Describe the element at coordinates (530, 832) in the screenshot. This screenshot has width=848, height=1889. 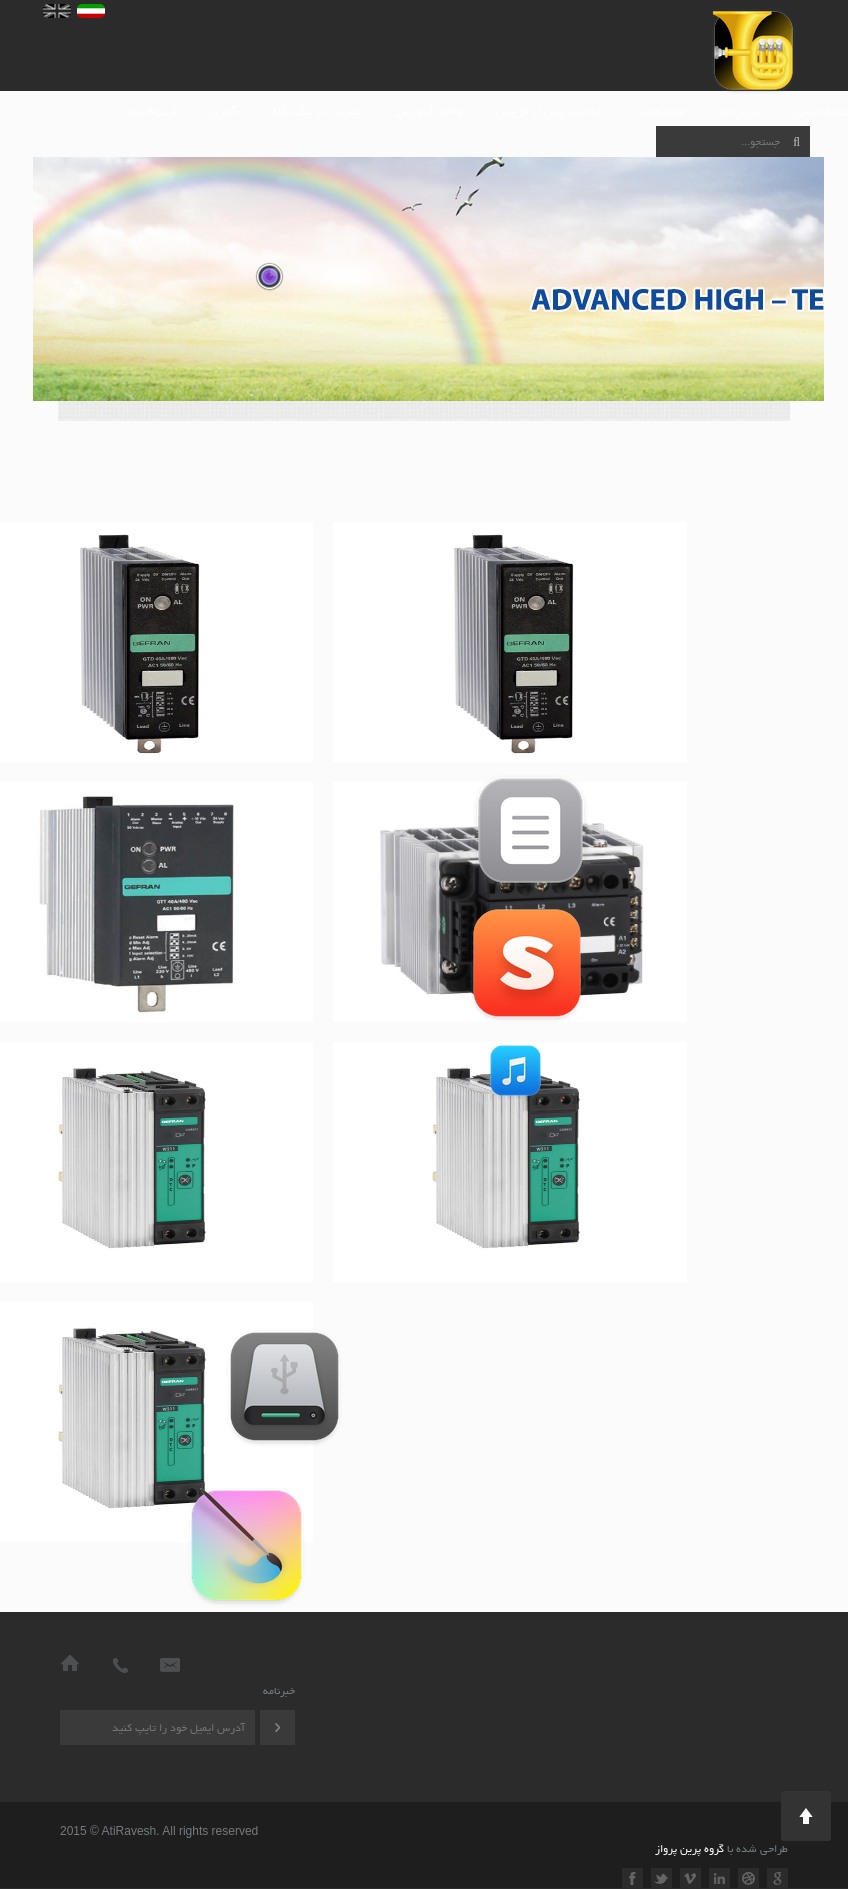
I see `access menu editing preferences` at that location.